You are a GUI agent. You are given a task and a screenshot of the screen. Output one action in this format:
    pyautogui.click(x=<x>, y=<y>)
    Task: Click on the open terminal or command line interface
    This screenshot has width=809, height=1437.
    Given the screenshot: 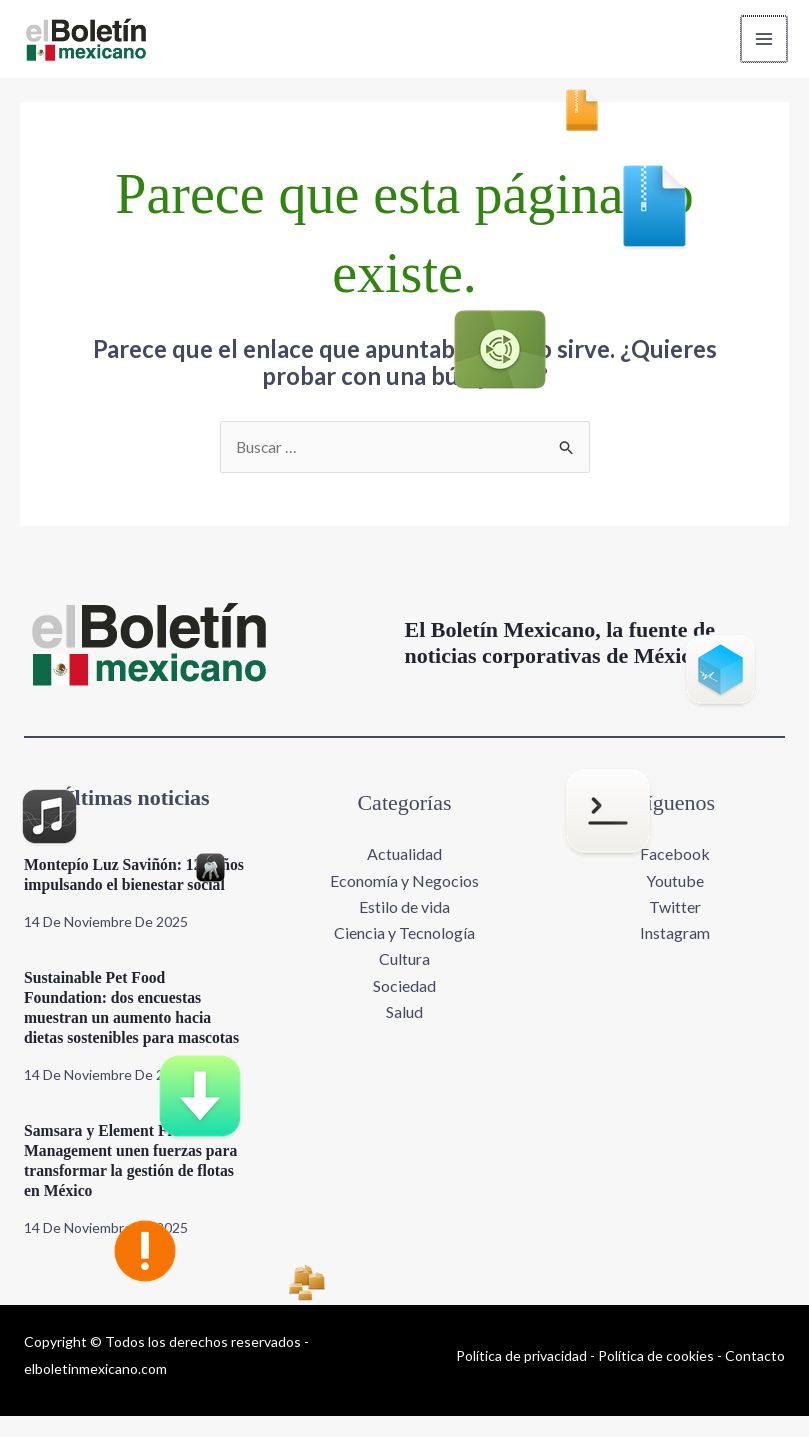 What is the action you would take?
    pyautogui.click(x=608, y=811)
    